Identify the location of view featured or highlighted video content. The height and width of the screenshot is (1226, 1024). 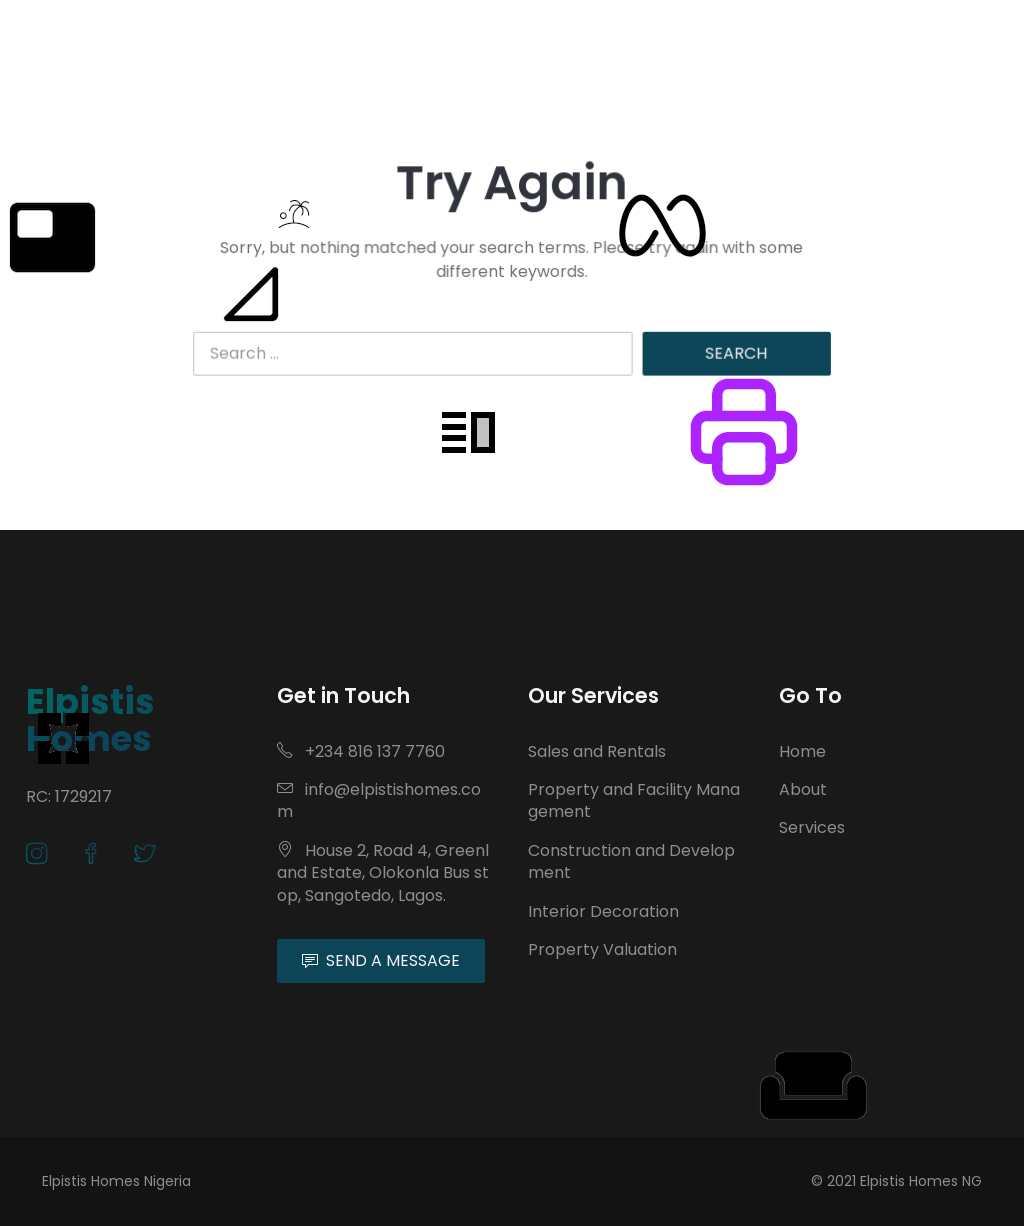
(52, 237).